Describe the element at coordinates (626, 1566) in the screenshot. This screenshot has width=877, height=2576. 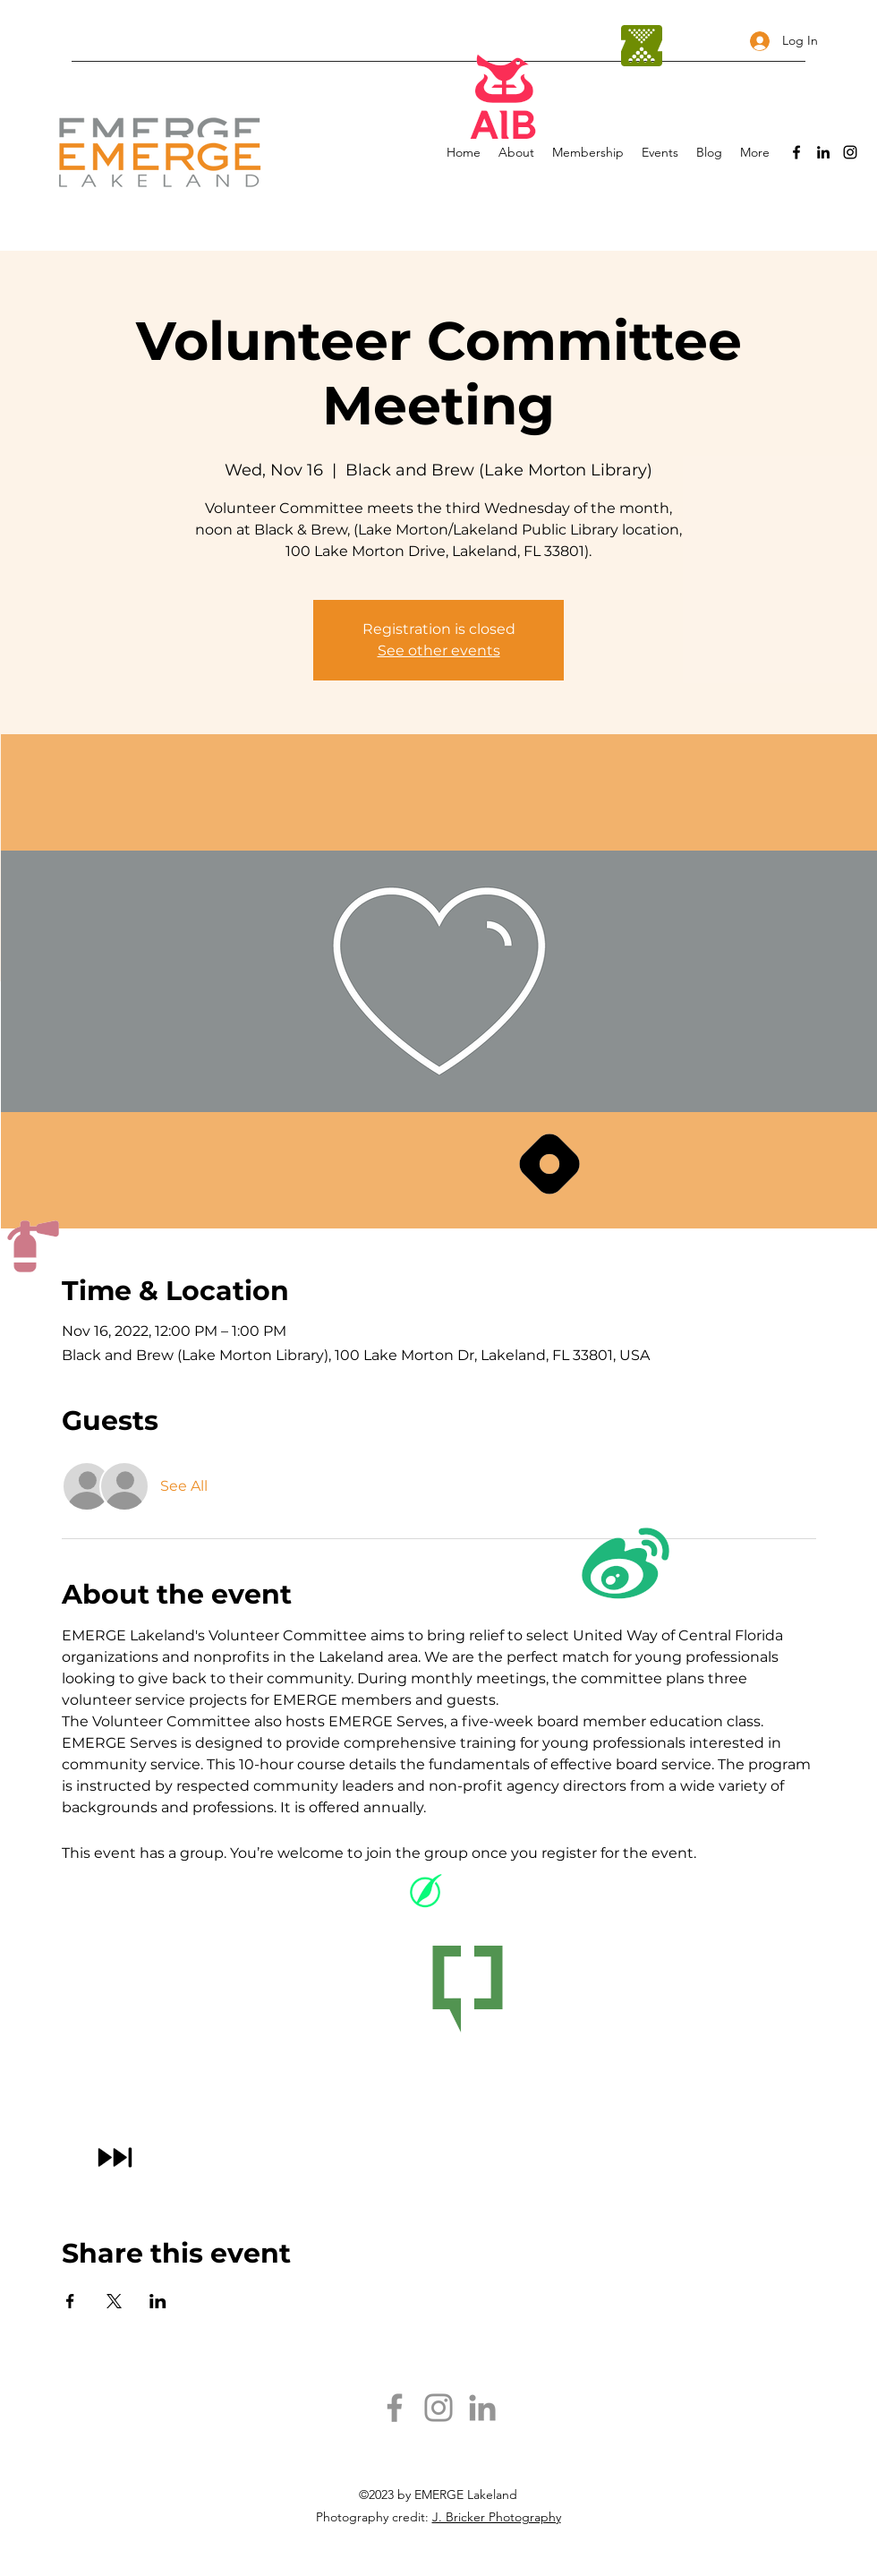
I see `open weibo app` at that location.